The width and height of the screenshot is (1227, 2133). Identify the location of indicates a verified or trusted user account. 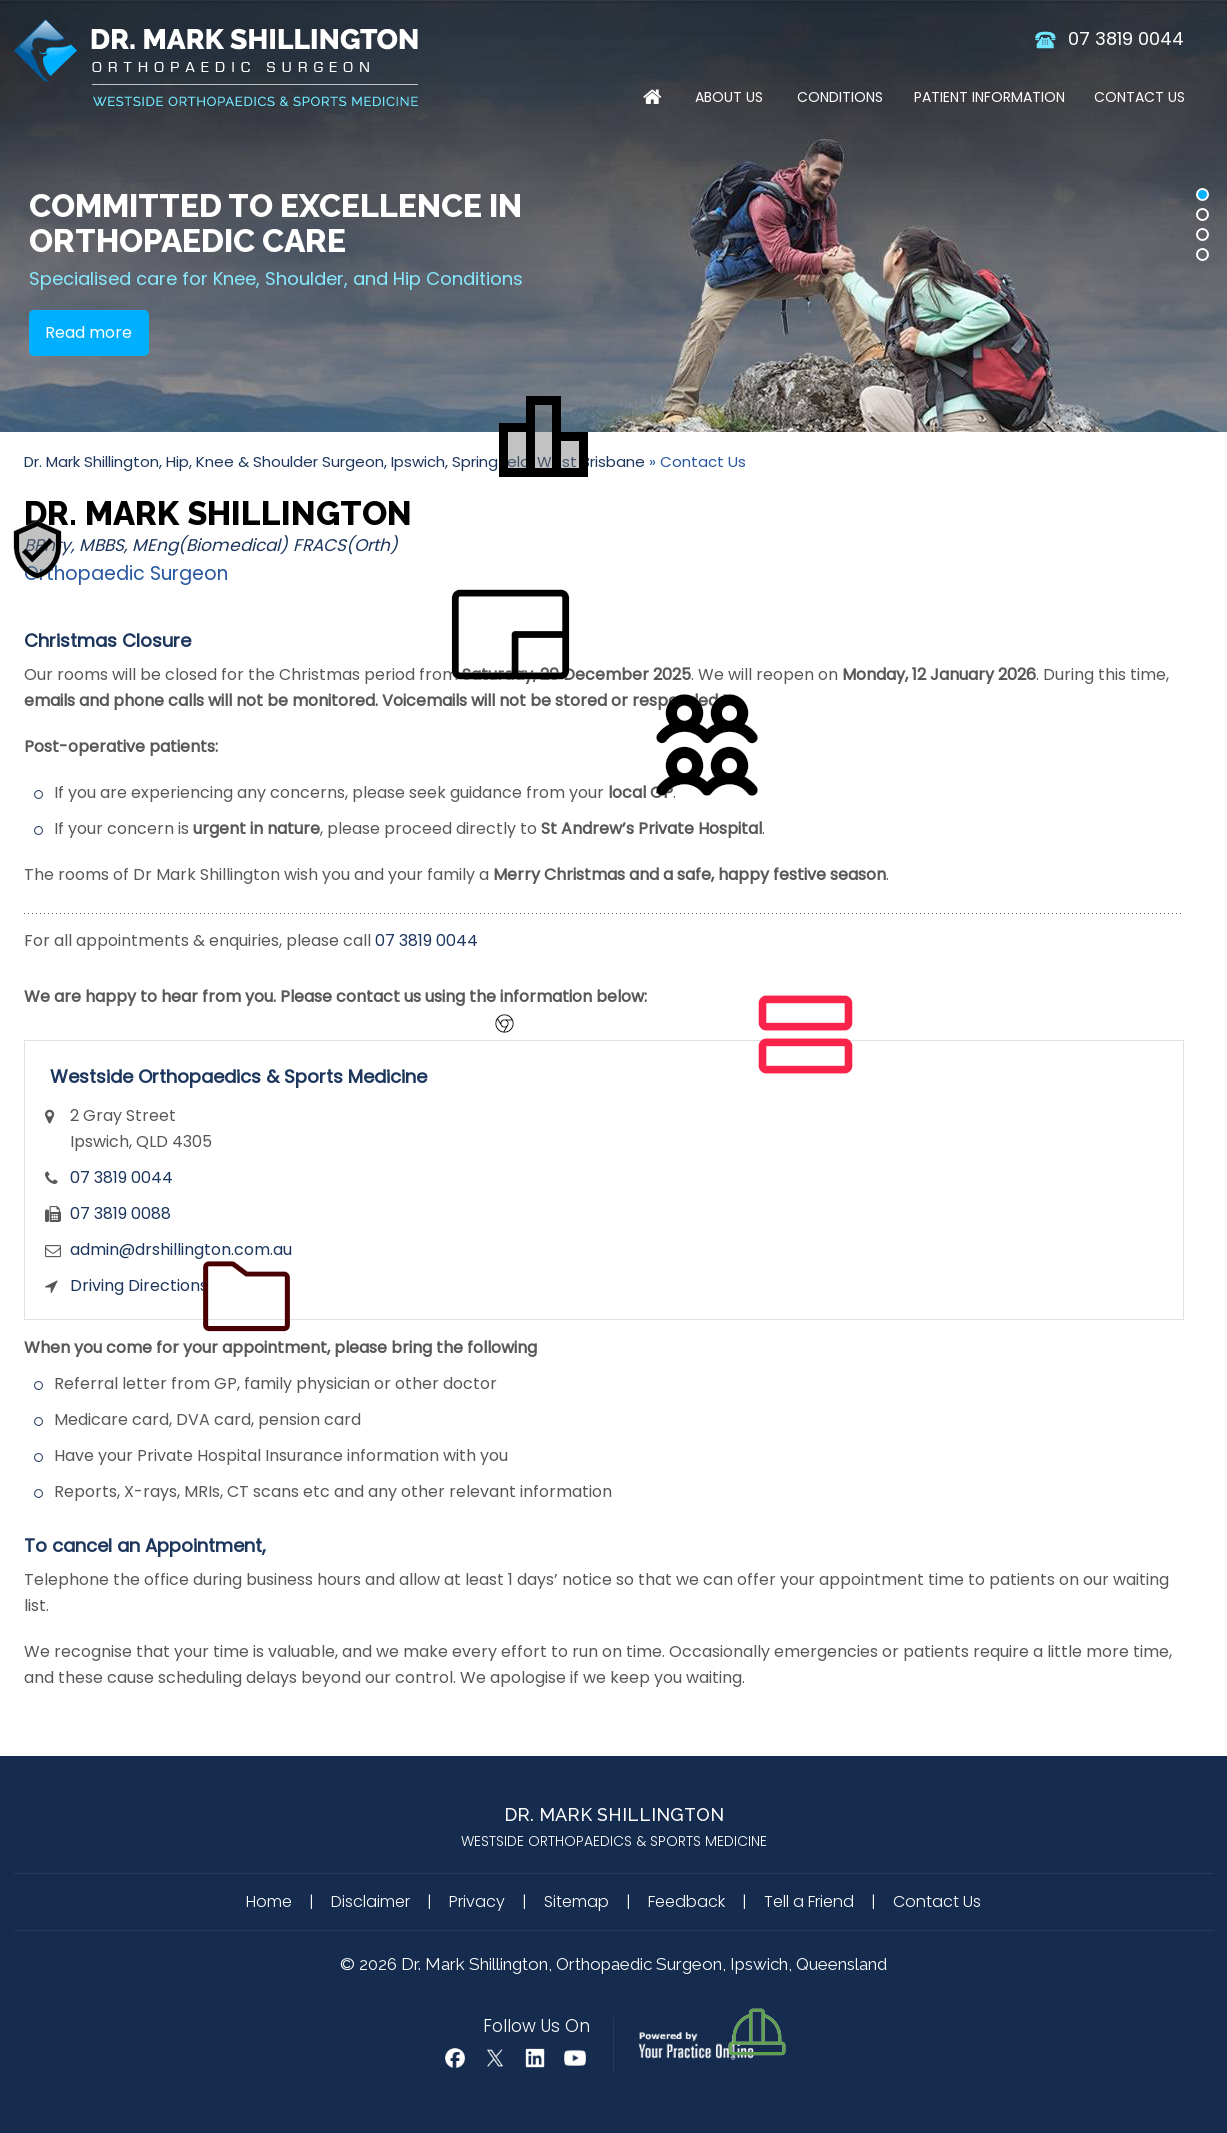
(37, 549).